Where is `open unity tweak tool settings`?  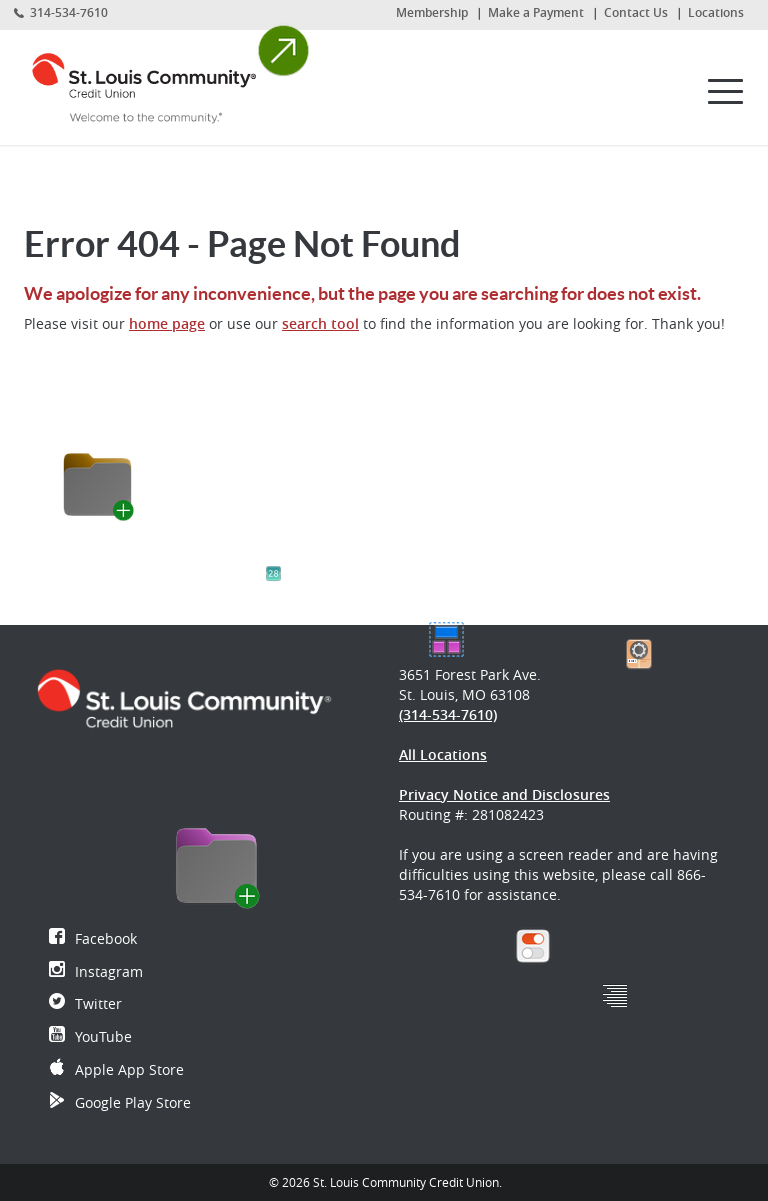
open unity tweak tool settings is located at coordinates (533, 946).